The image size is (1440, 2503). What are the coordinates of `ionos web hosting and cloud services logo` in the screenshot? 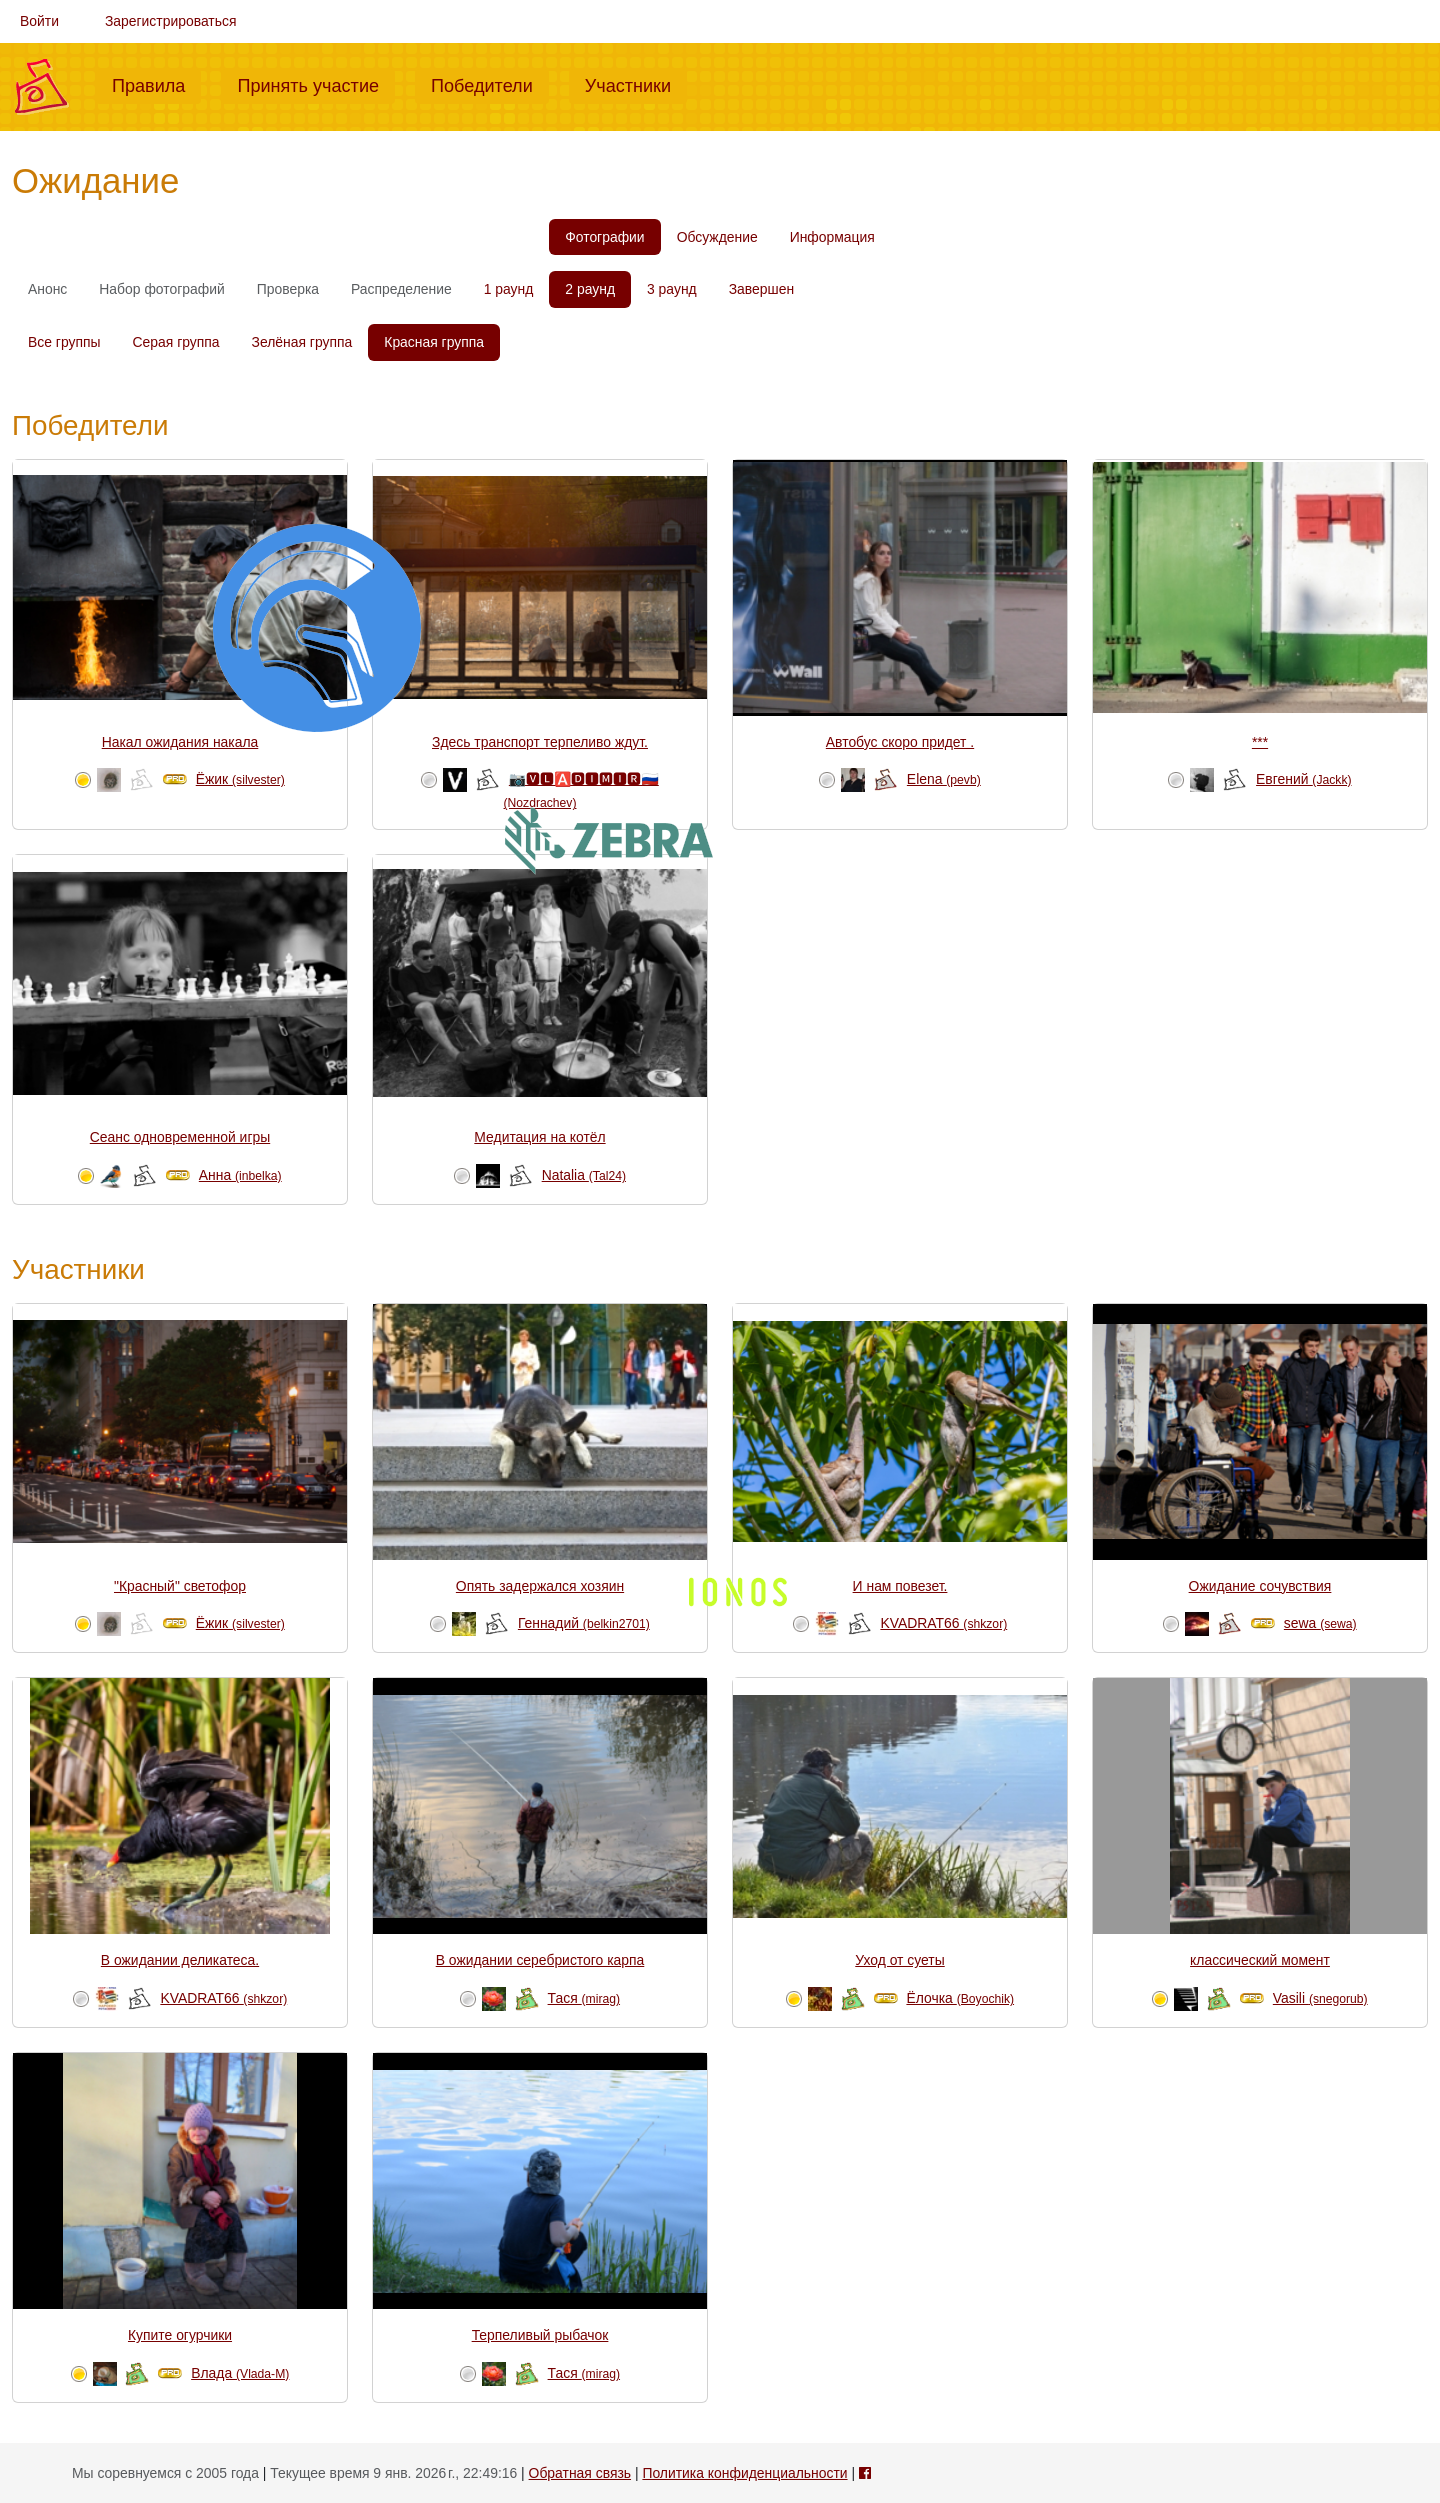 It's located at (738, 1592).